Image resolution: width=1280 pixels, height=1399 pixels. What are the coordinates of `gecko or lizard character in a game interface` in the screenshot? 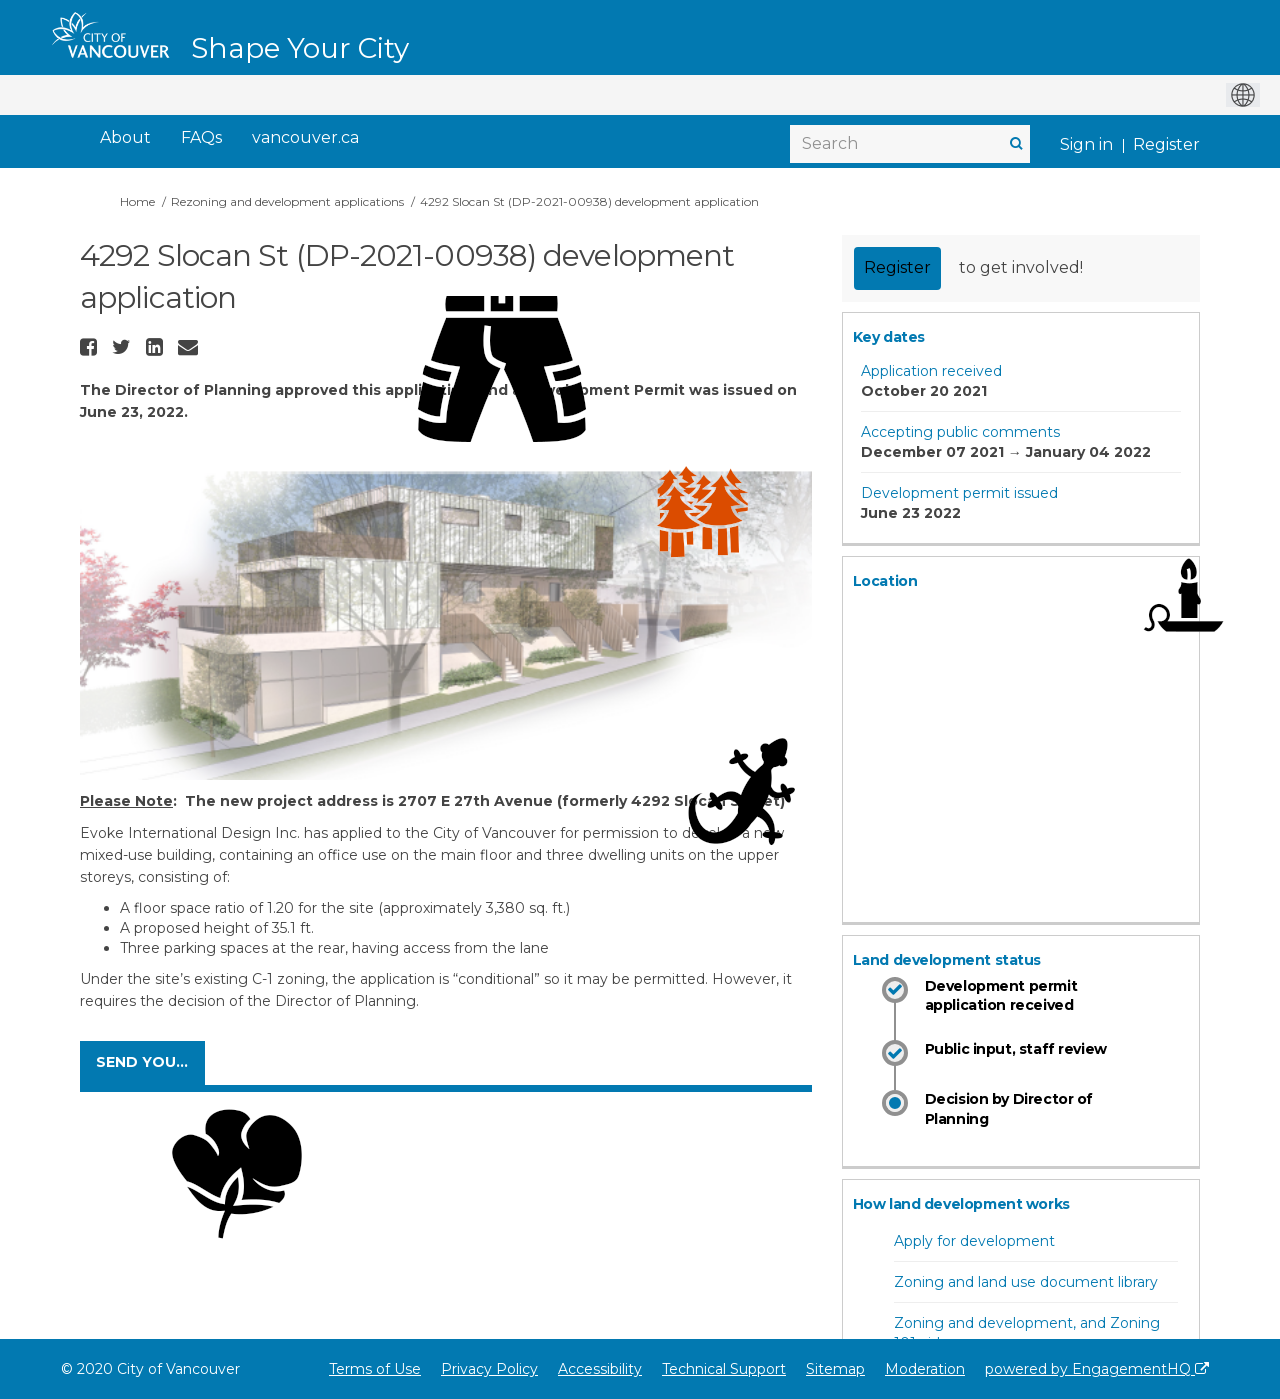 It's located at (741, 791).